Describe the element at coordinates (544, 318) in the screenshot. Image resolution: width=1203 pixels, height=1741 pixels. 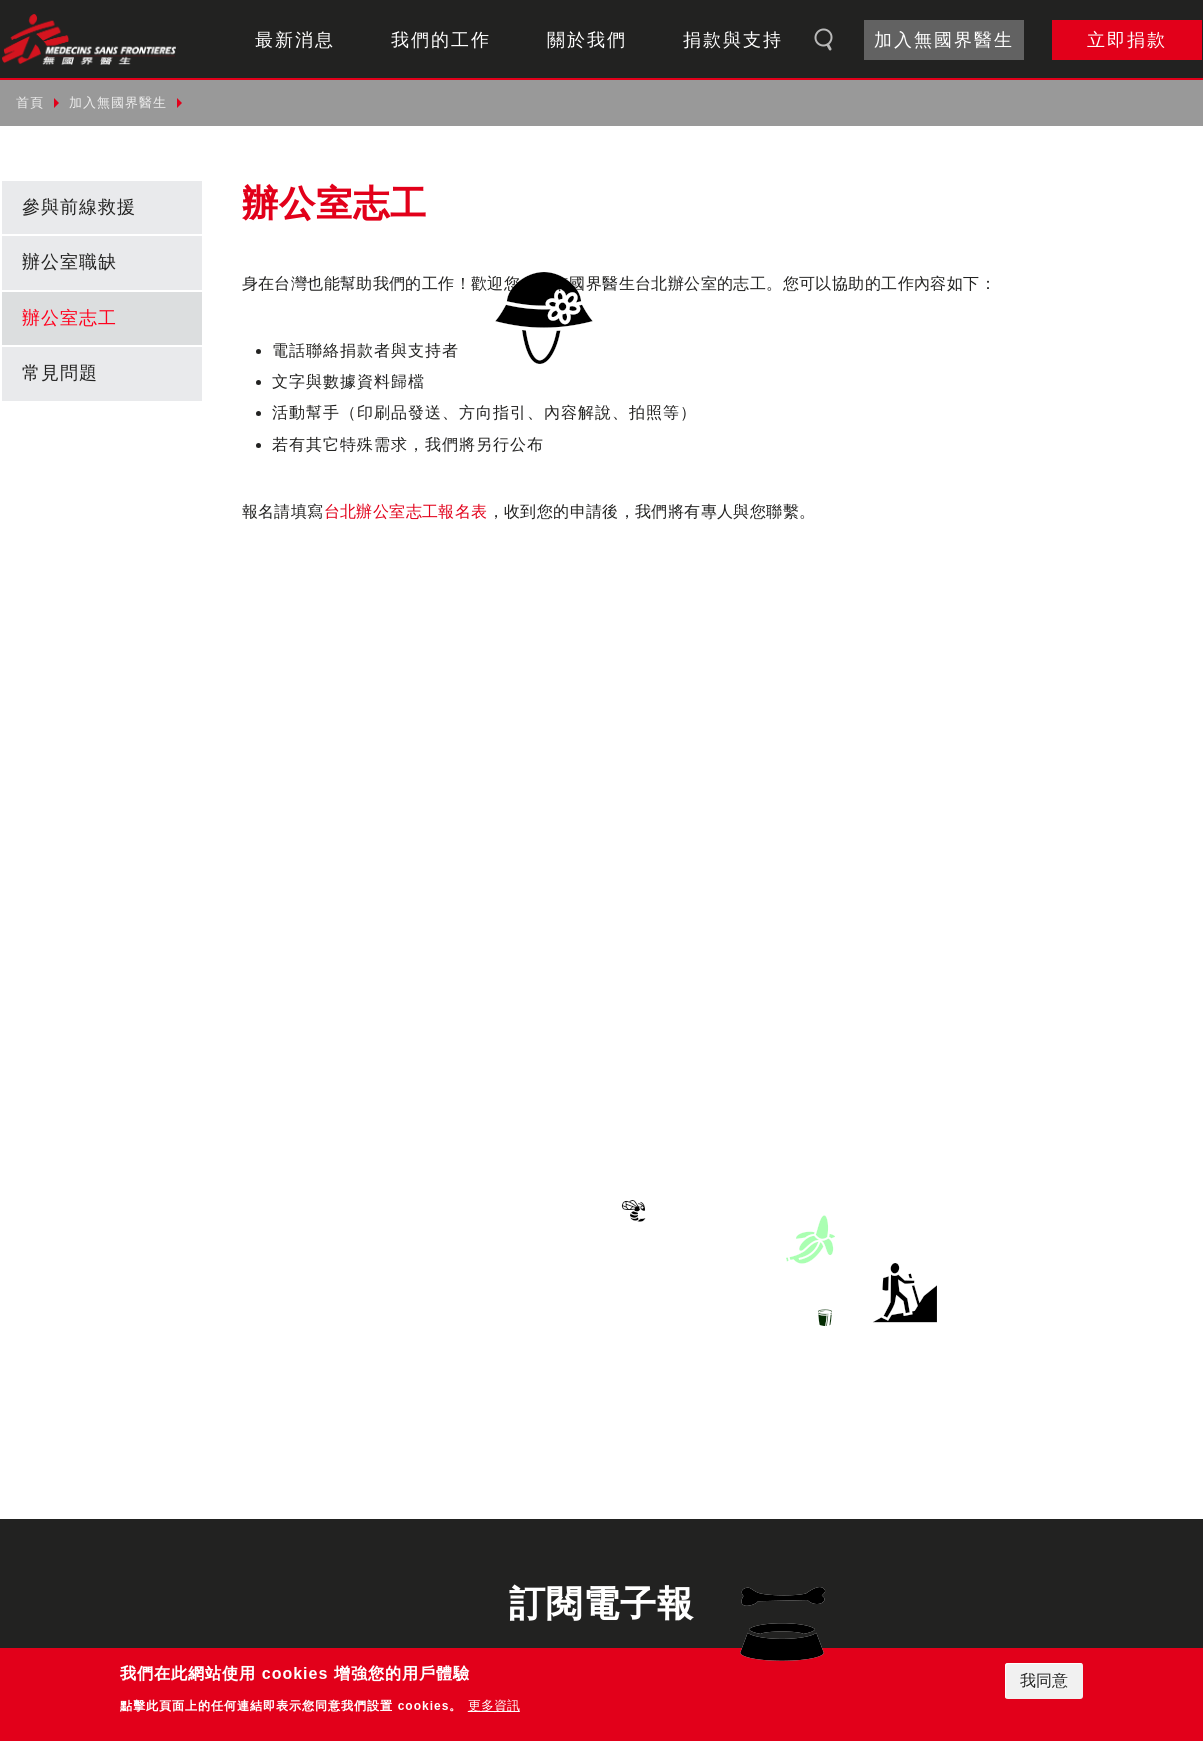
I see `select a flower hat accessory for your character` at that location.